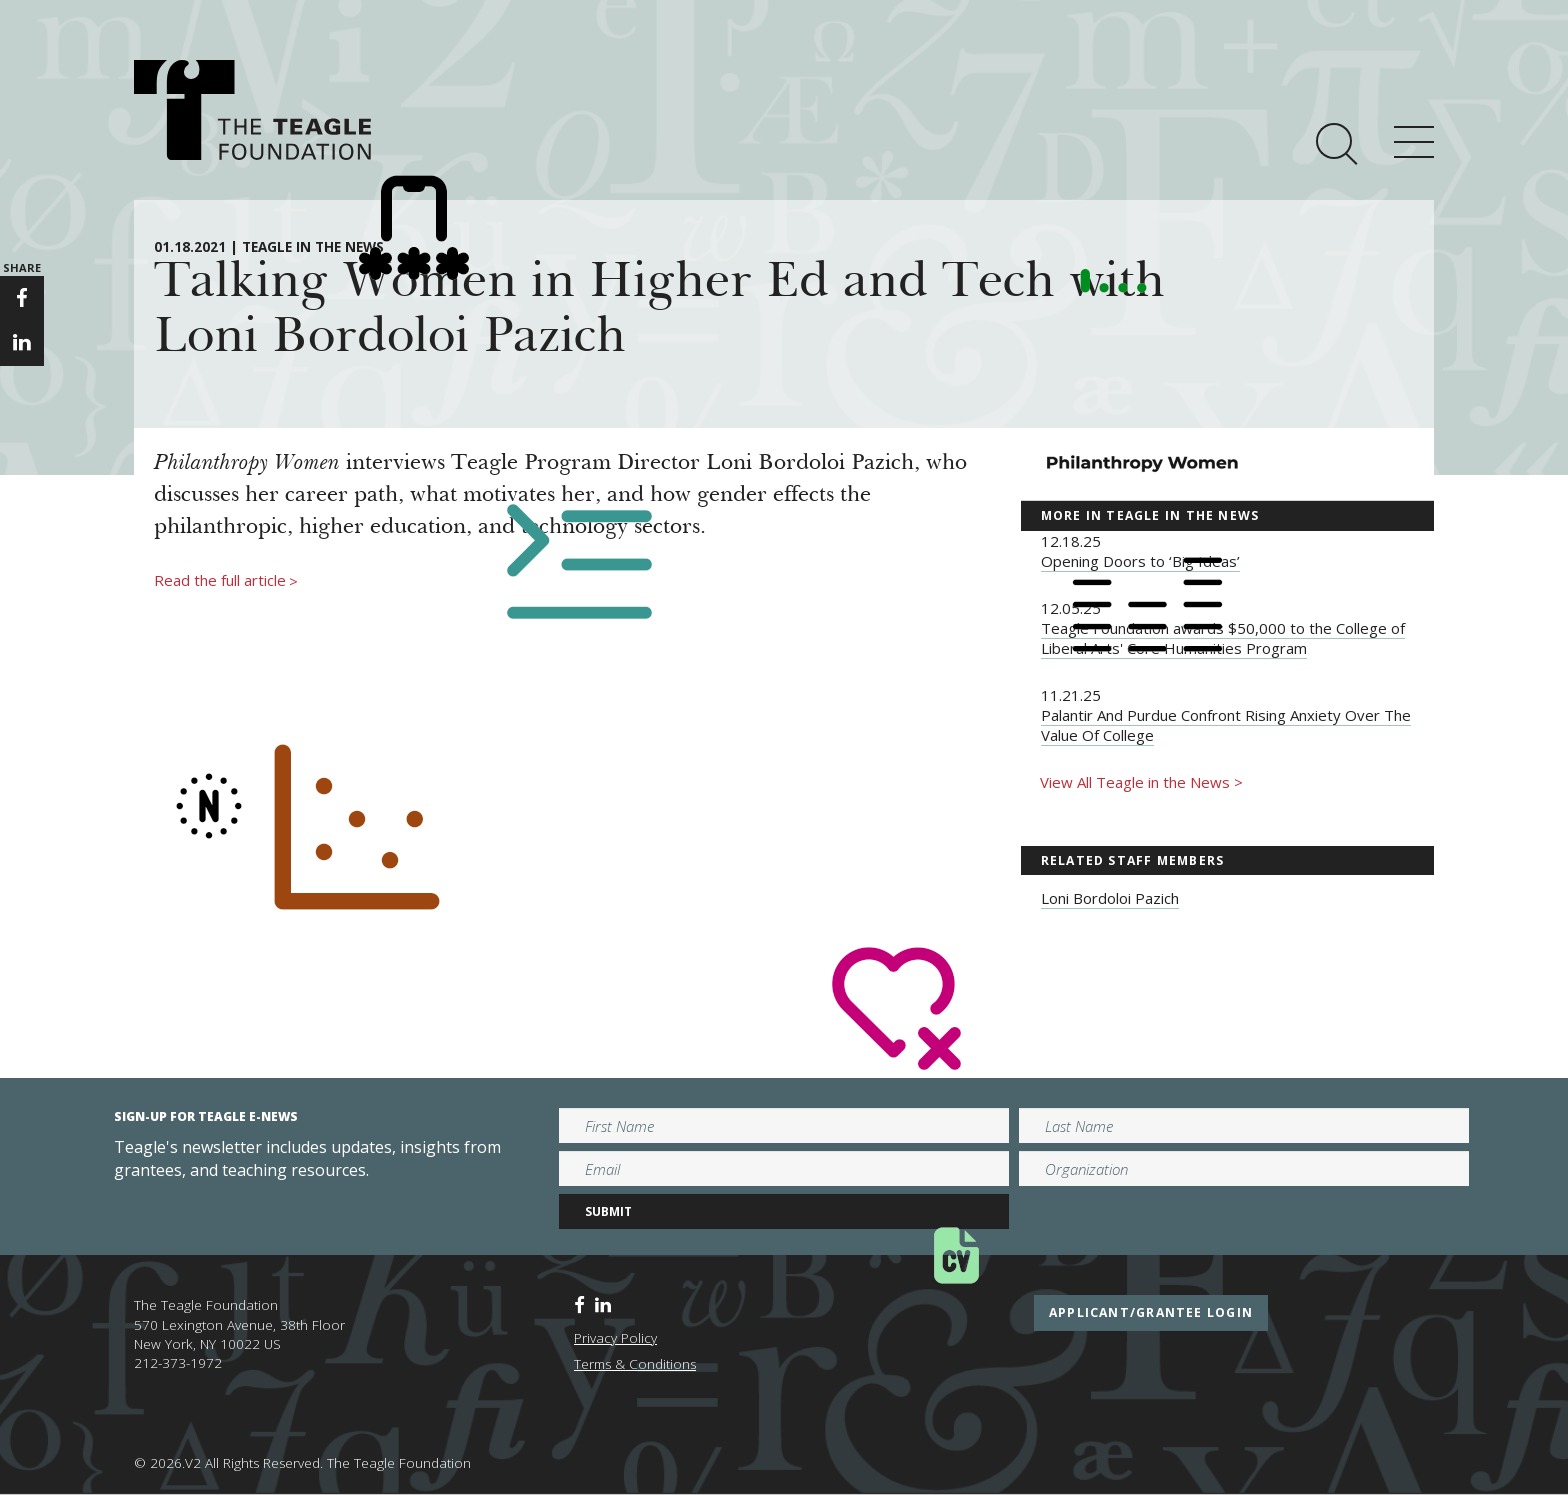 This screenshot has width=1568, height=1495. What do you see at coordinates (579, 564) in the screenshot?
I see `increase text indentation` at bounding box center [579, 564].